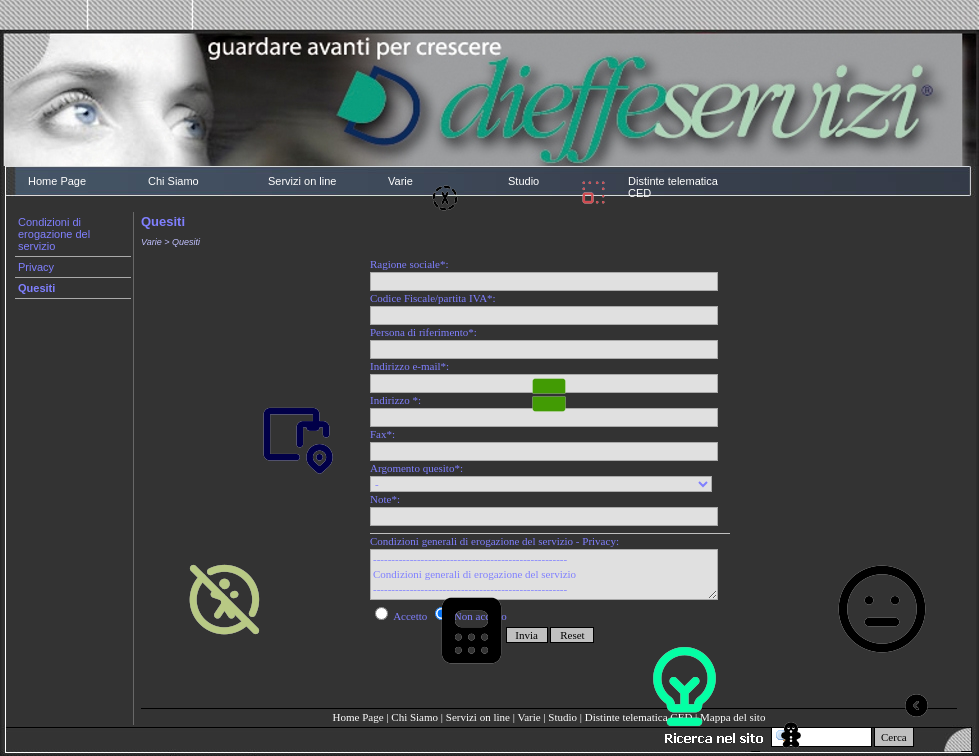 This screenshot has width=979, height=756. I want to click on align content to bottom-left corner, so click(593, 192).